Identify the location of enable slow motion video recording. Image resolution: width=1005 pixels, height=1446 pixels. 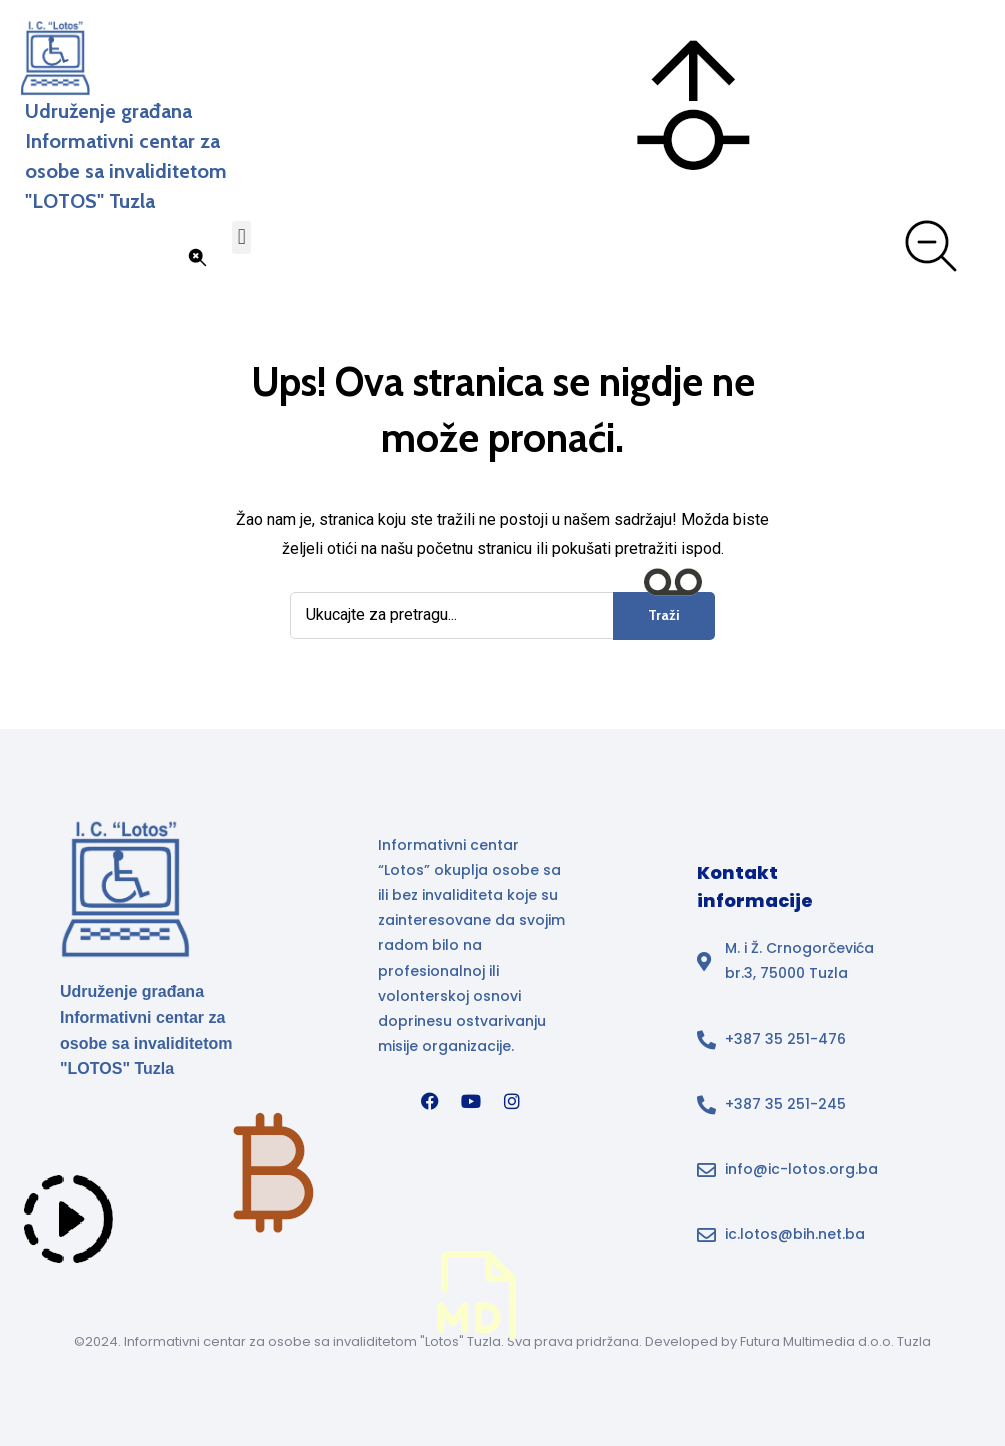
(68, 1219).